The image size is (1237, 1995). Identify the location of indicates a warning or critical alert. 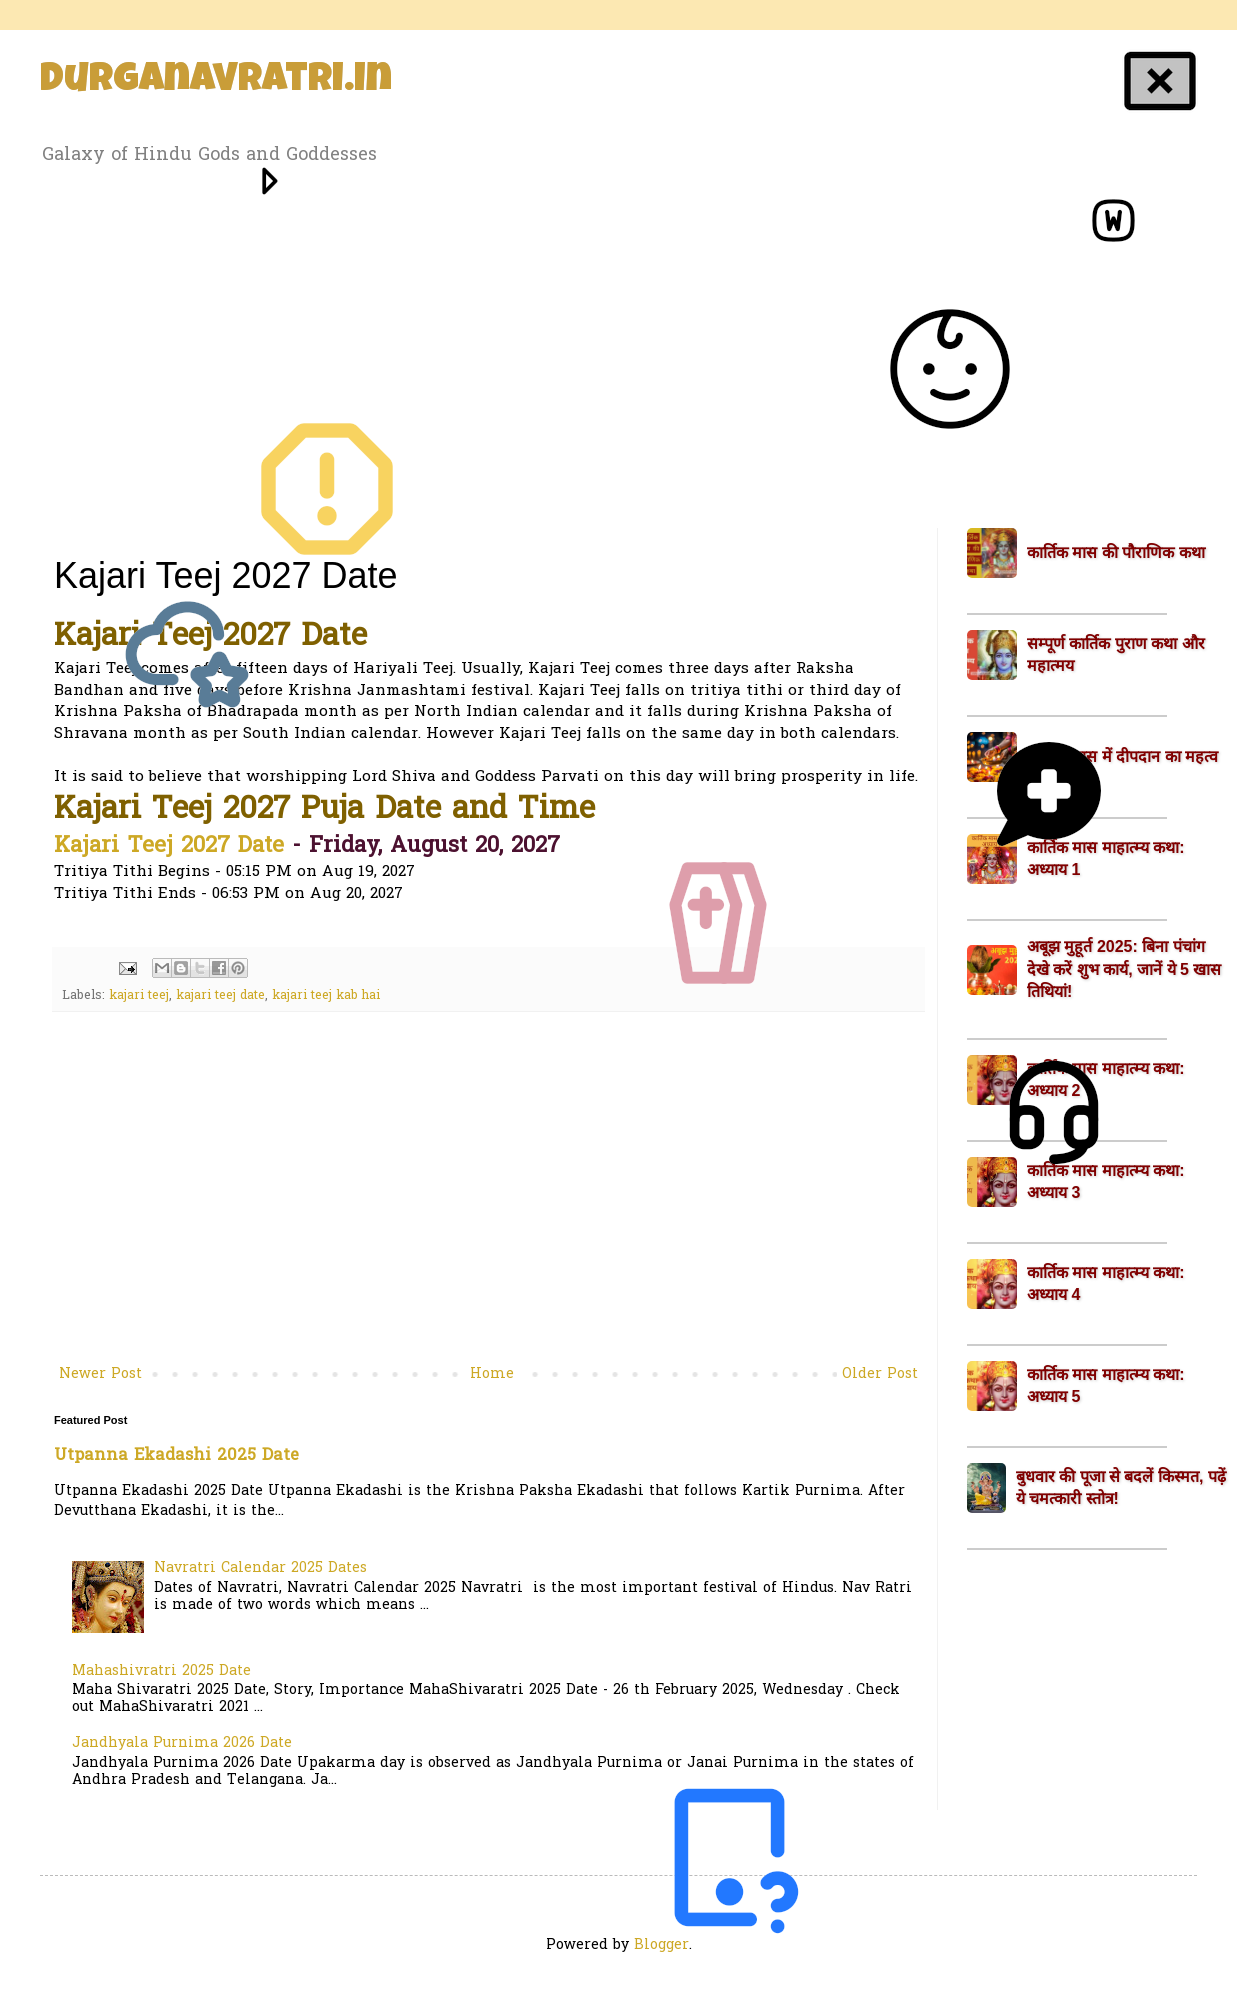
(327, 489).